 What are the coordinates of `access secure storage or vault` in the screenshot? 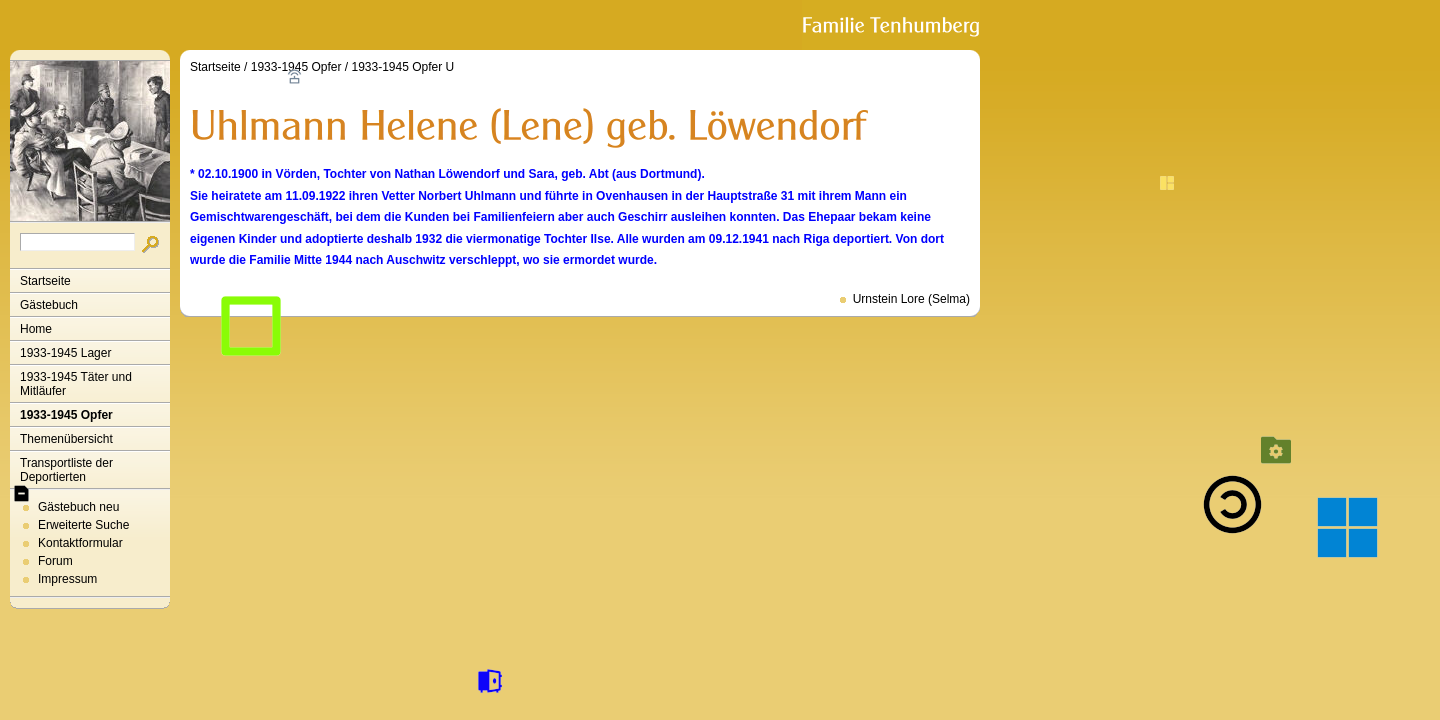 It's located at (489, 681).